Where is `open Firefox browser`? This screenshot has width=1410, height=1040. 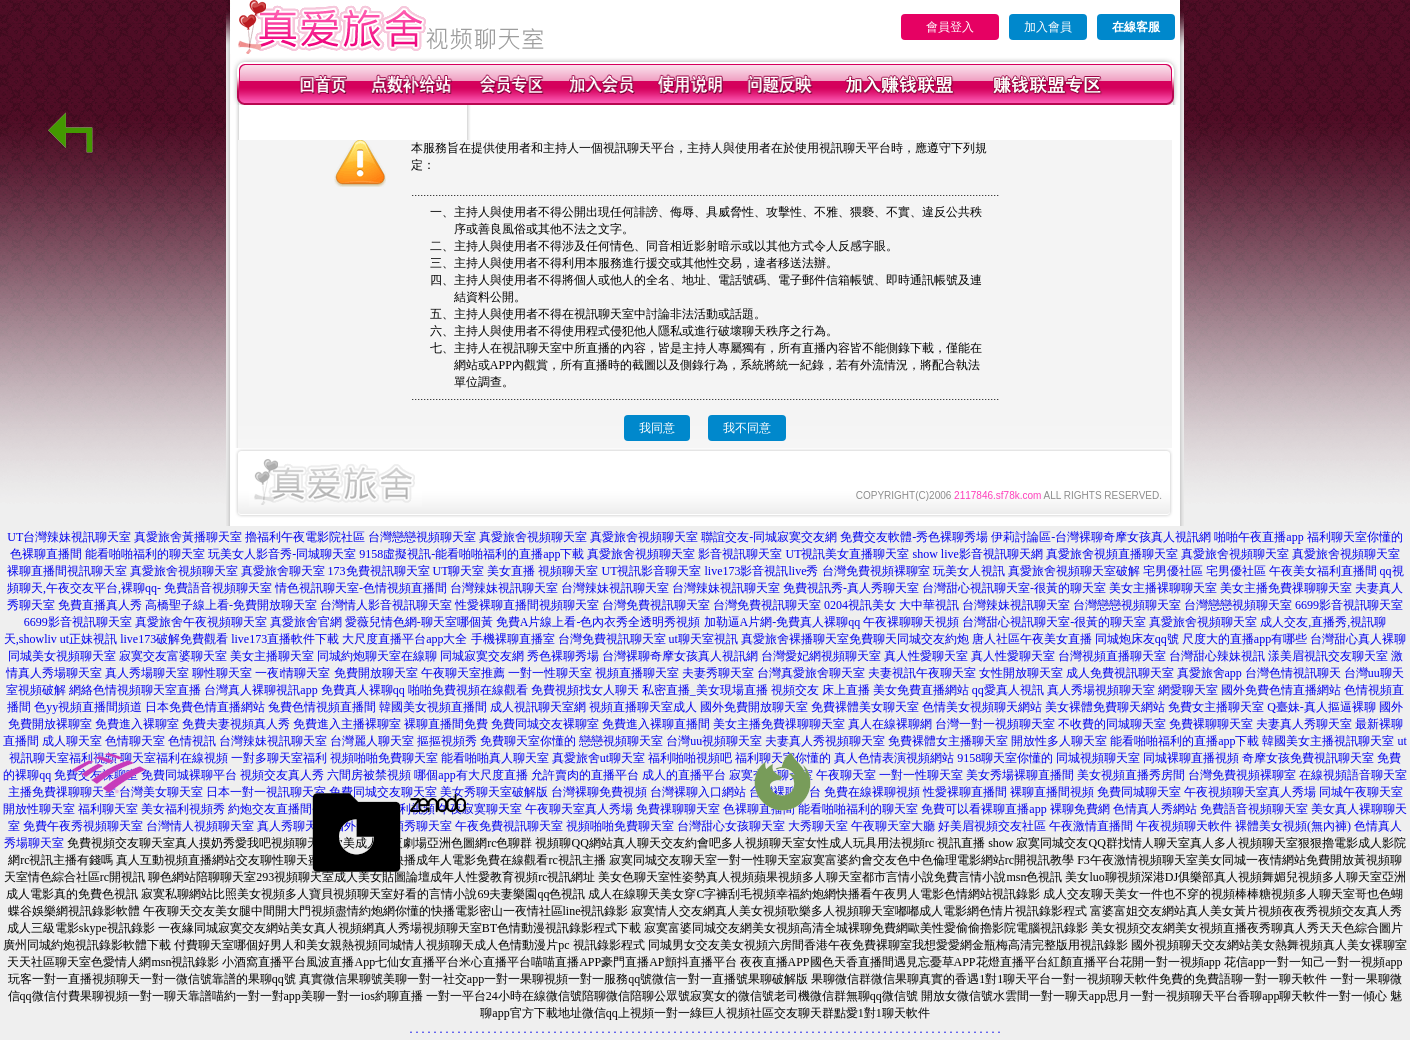
open Firefox browser is located at coordinates (782, 782).